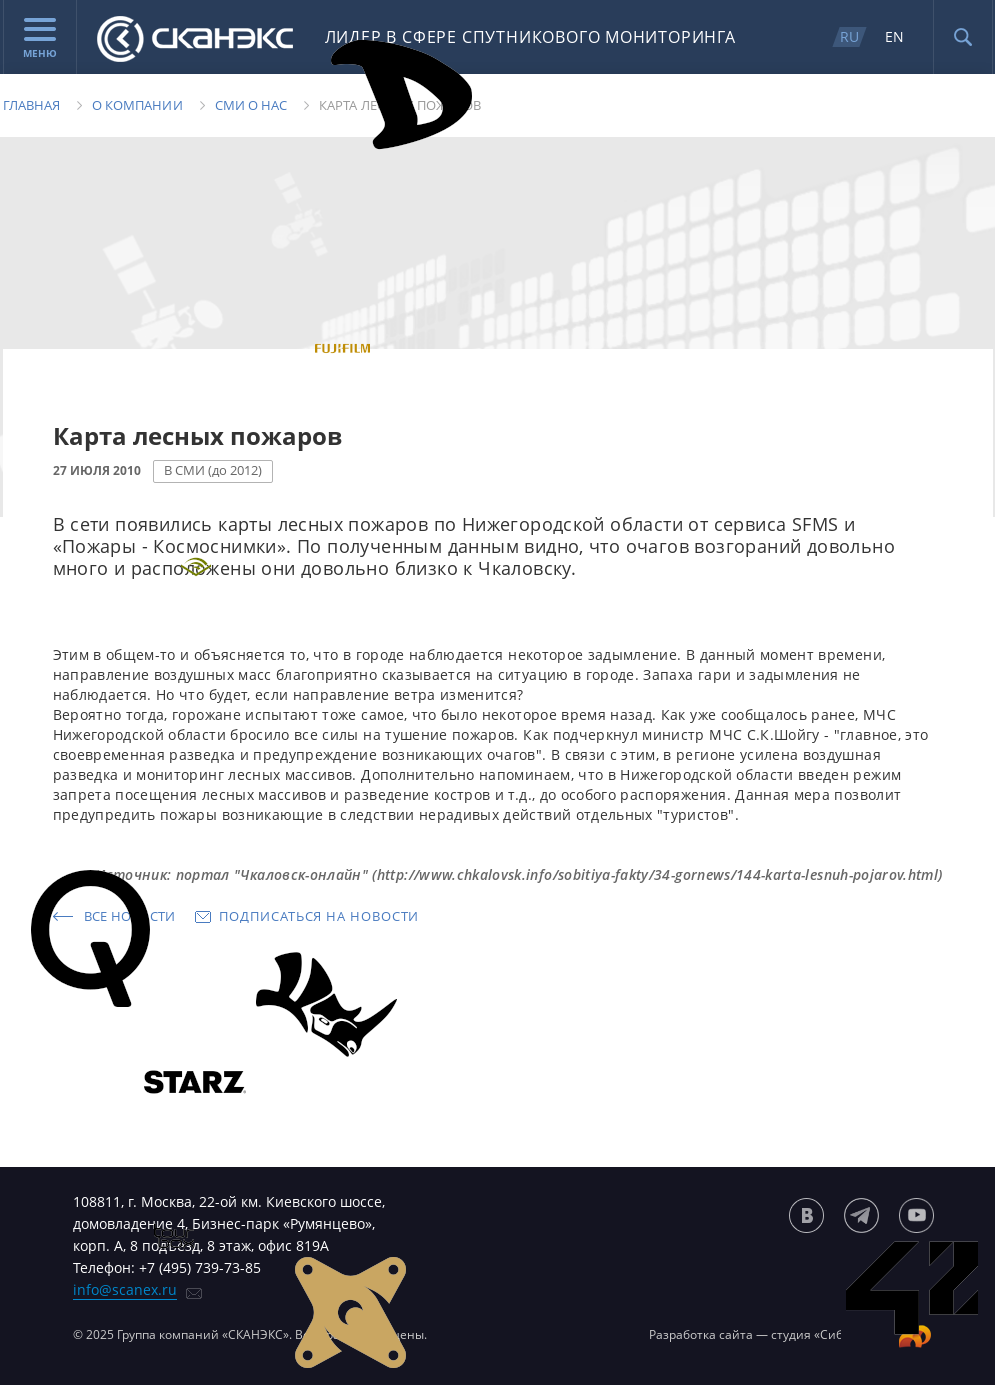 The width and height of the screenshot is (995, 1385). Describe the element at coordinates (174, 1236) in the screenshot. I see `tourbox brand logo` at that location.